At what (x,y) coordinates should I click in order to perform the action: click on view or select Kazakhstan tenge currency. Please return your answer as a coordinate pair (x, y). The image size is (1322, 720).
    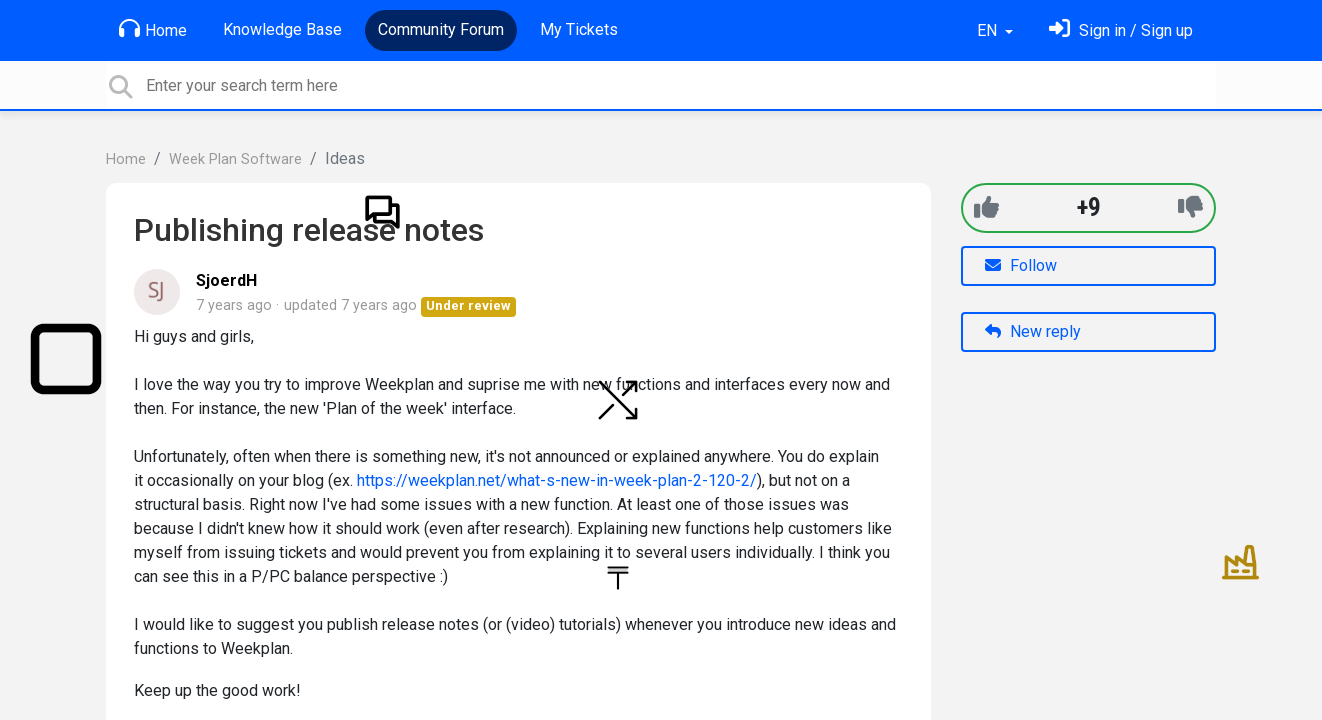
    Looking at the image, I should click on (618, 577).